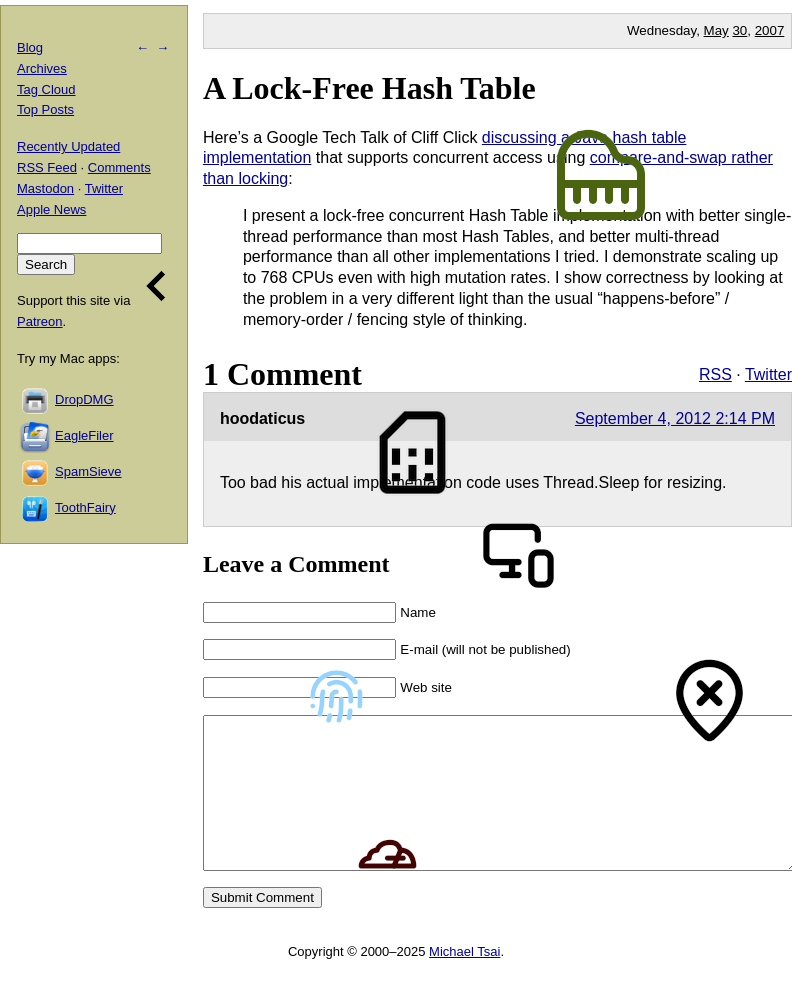 The image size is (792, 993). Describe the element at coordinates (387, 855) in the screenshot. I see `cloudflare services or settings` at that location.